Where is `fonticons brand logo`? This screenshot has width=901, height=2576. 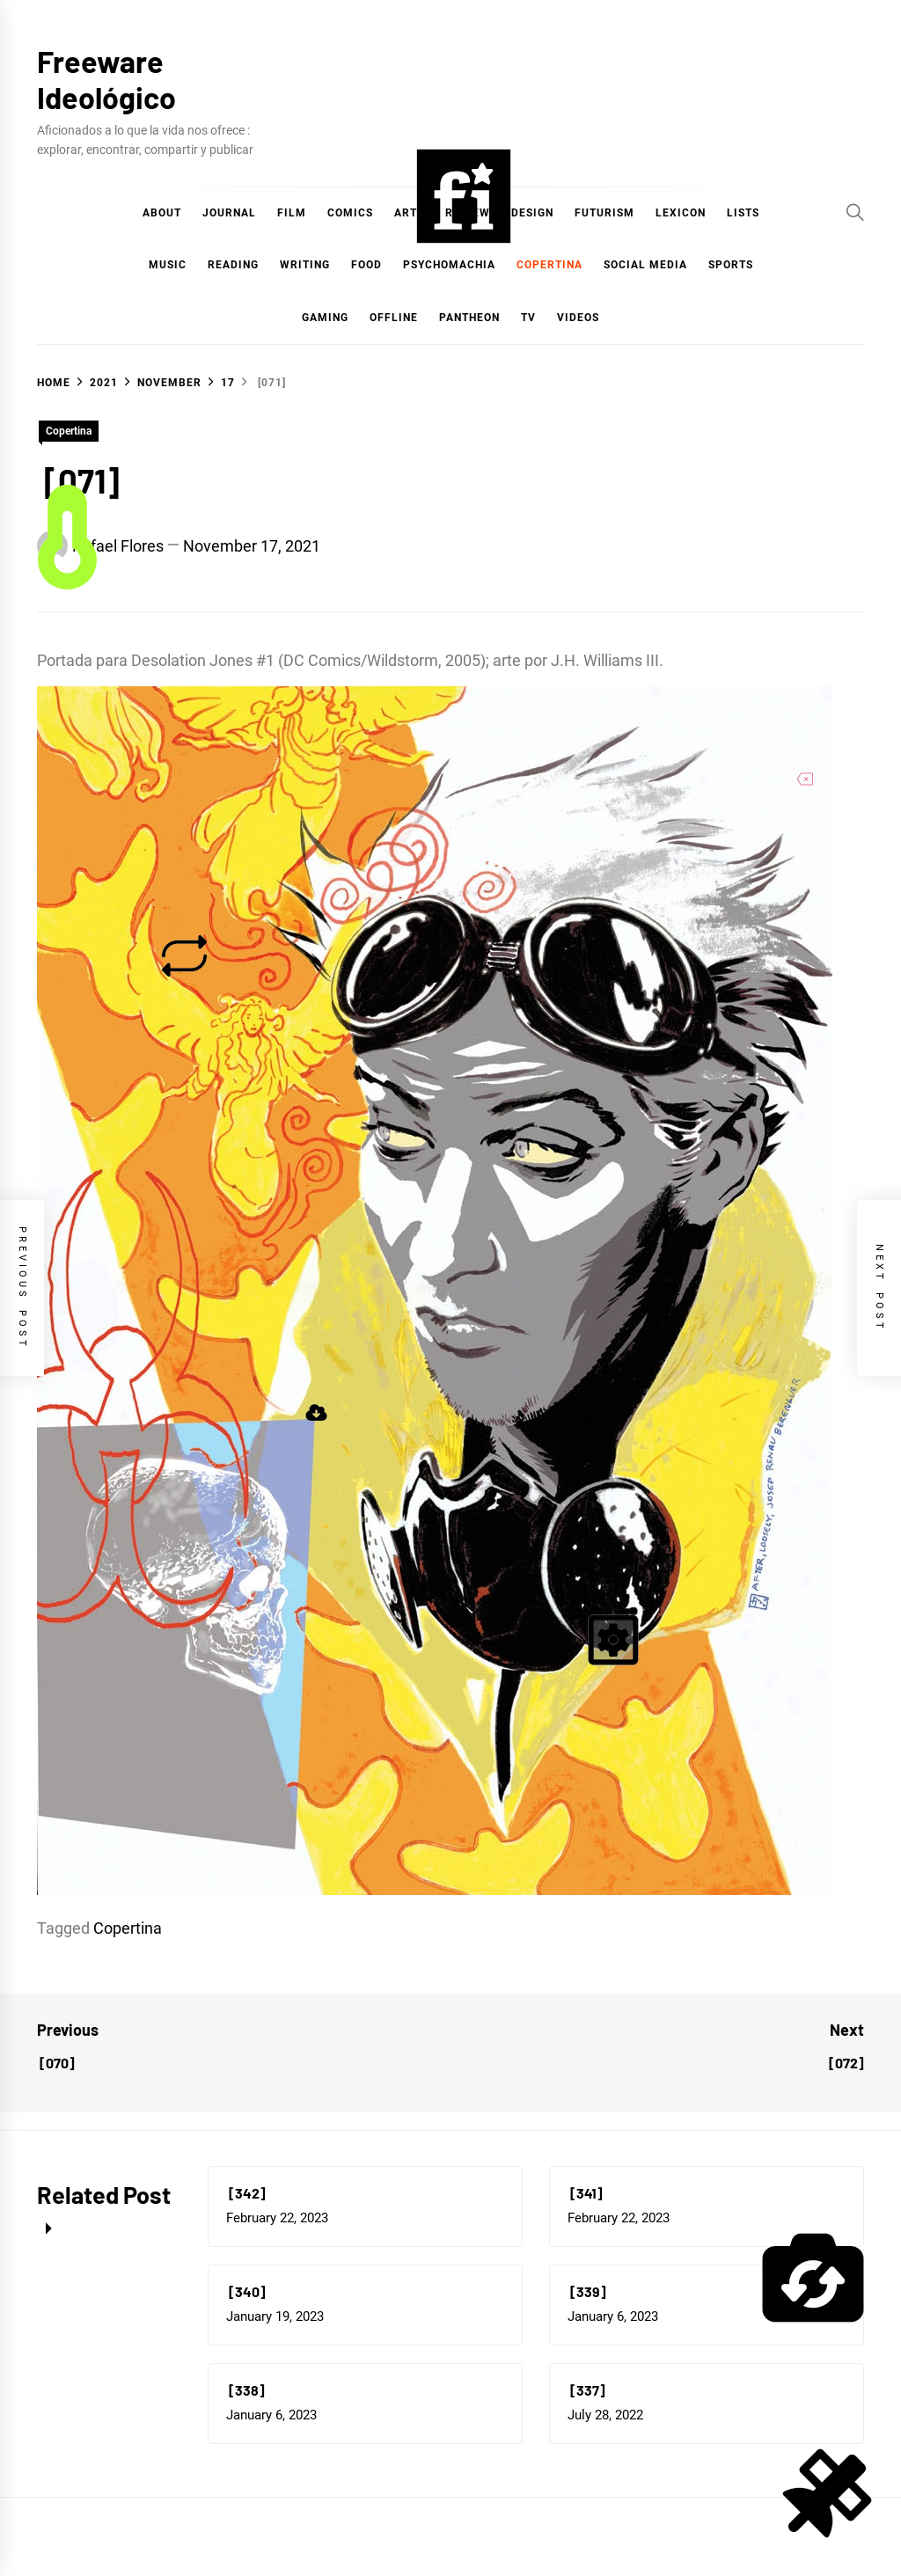
fonticons brand logo is located at coordinates (464, 196).